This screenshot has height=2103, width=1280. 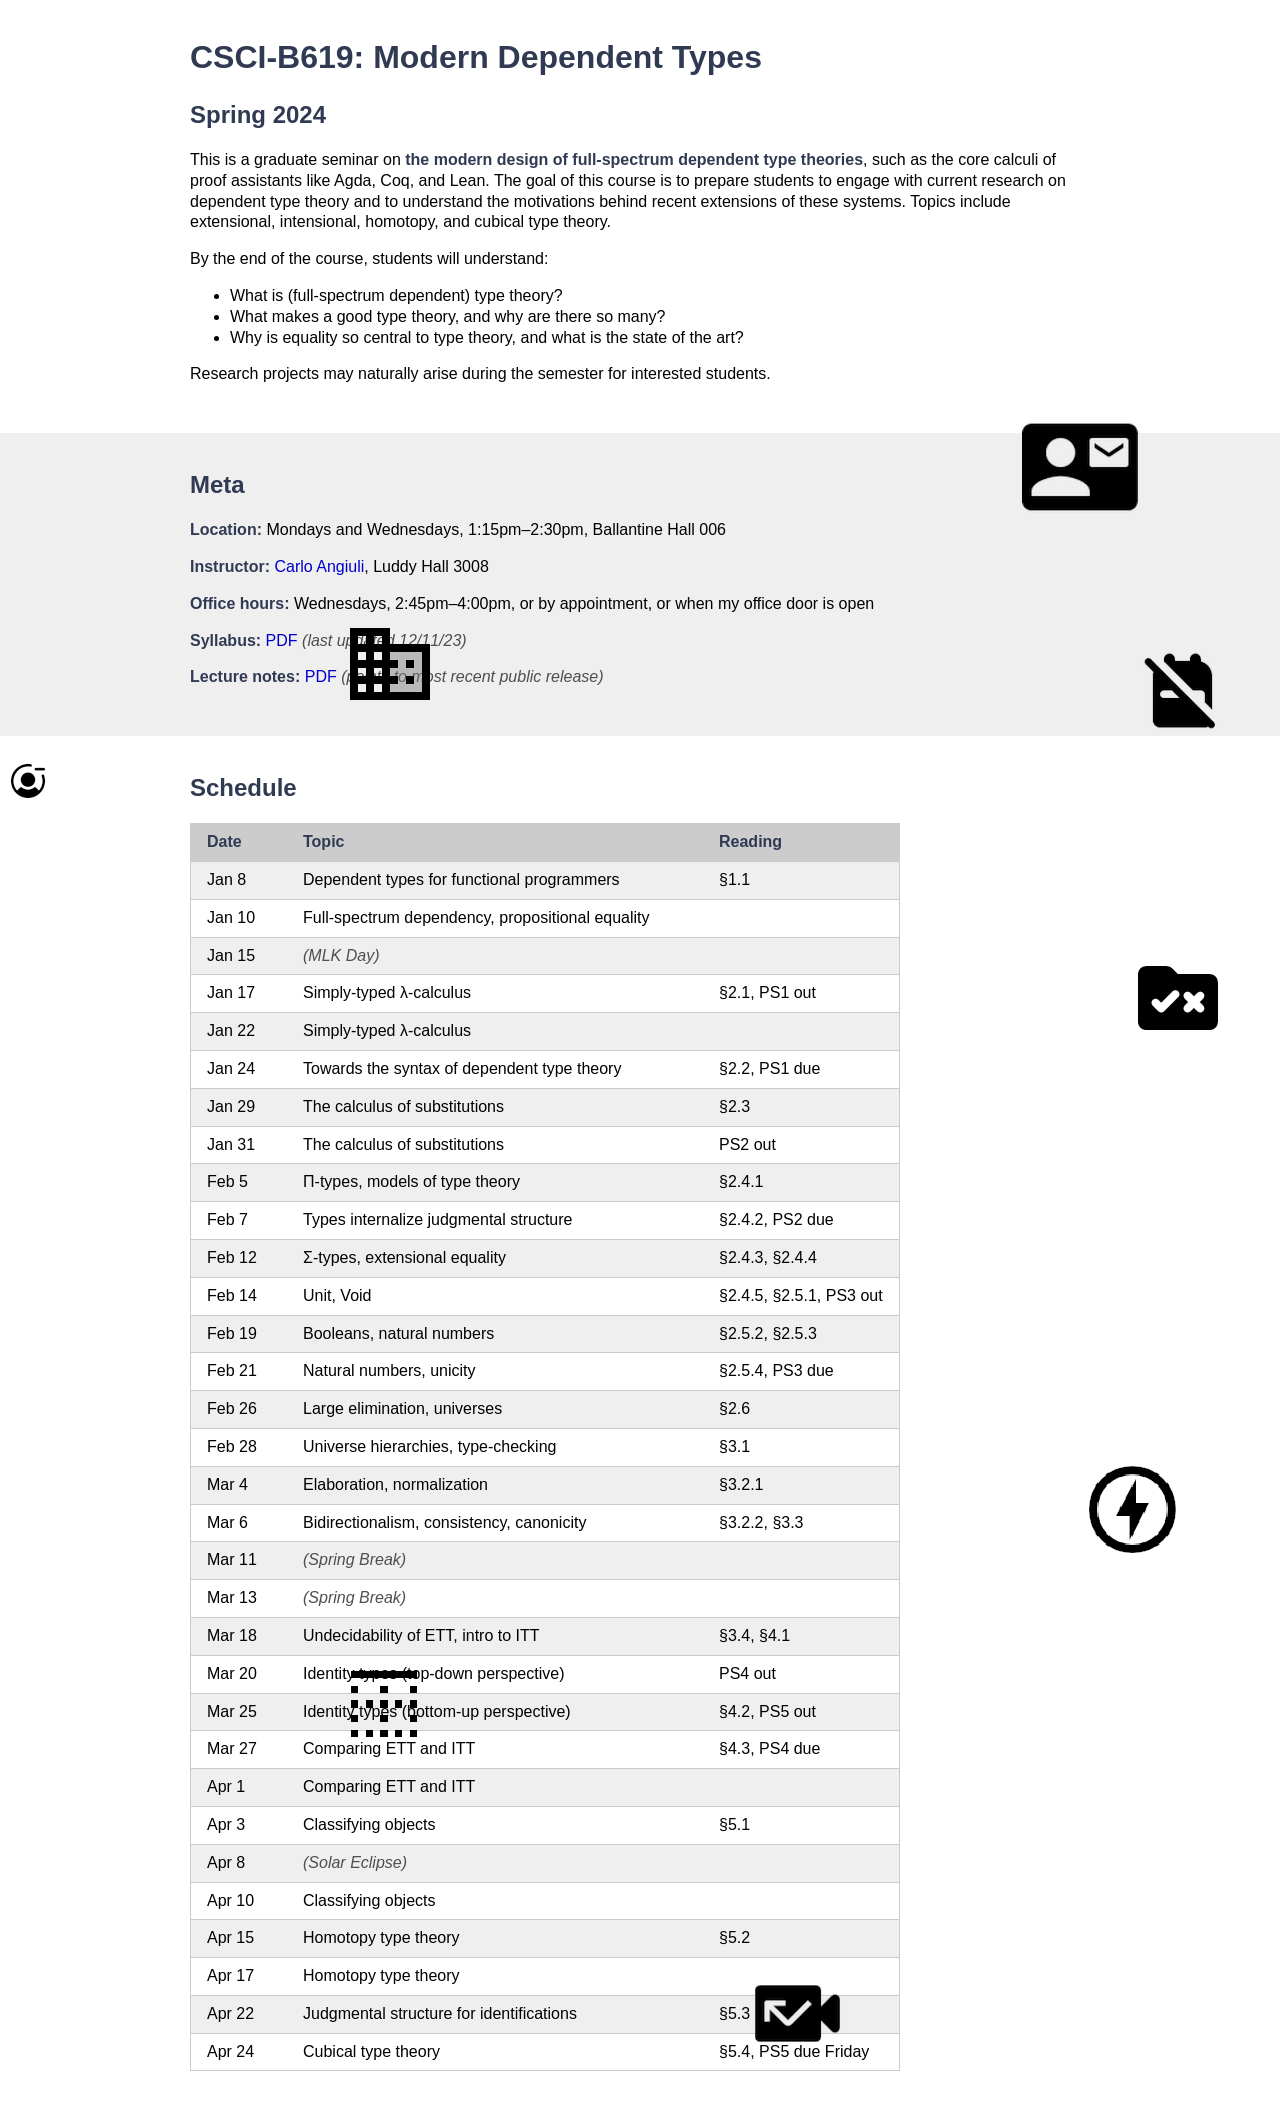 What do you see at coordinates (28, 781) in the screenshot?
I see `remove a user from your contacts` at bounding box center [28, 781].